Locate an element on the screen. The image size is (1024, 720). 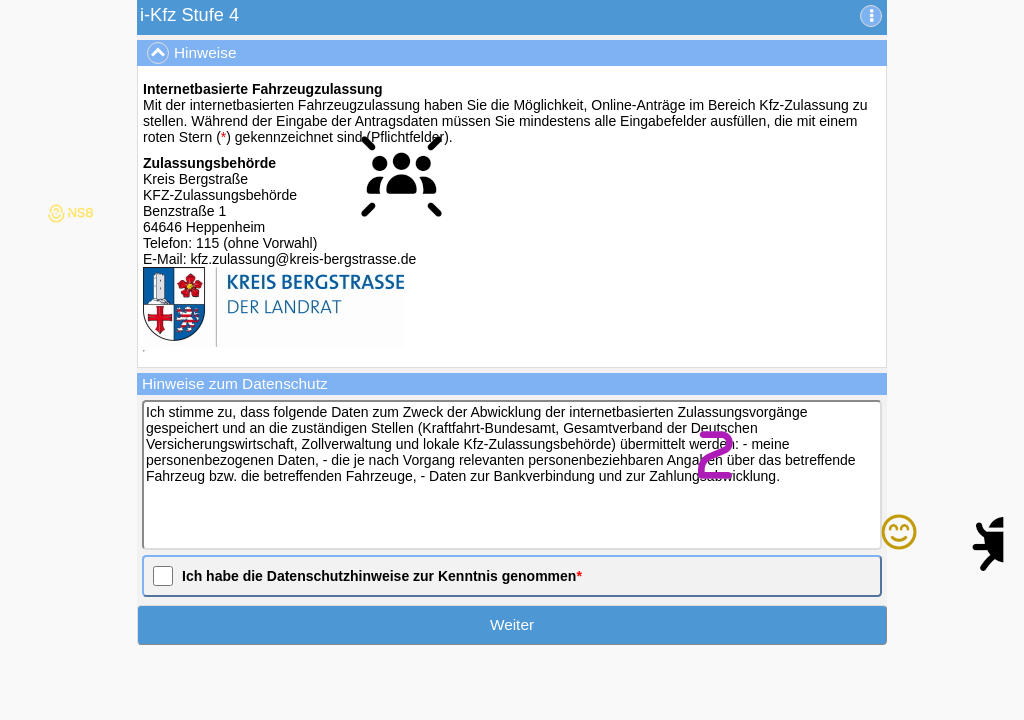
view active or highlighted team members is located at coordinates (401, 176).